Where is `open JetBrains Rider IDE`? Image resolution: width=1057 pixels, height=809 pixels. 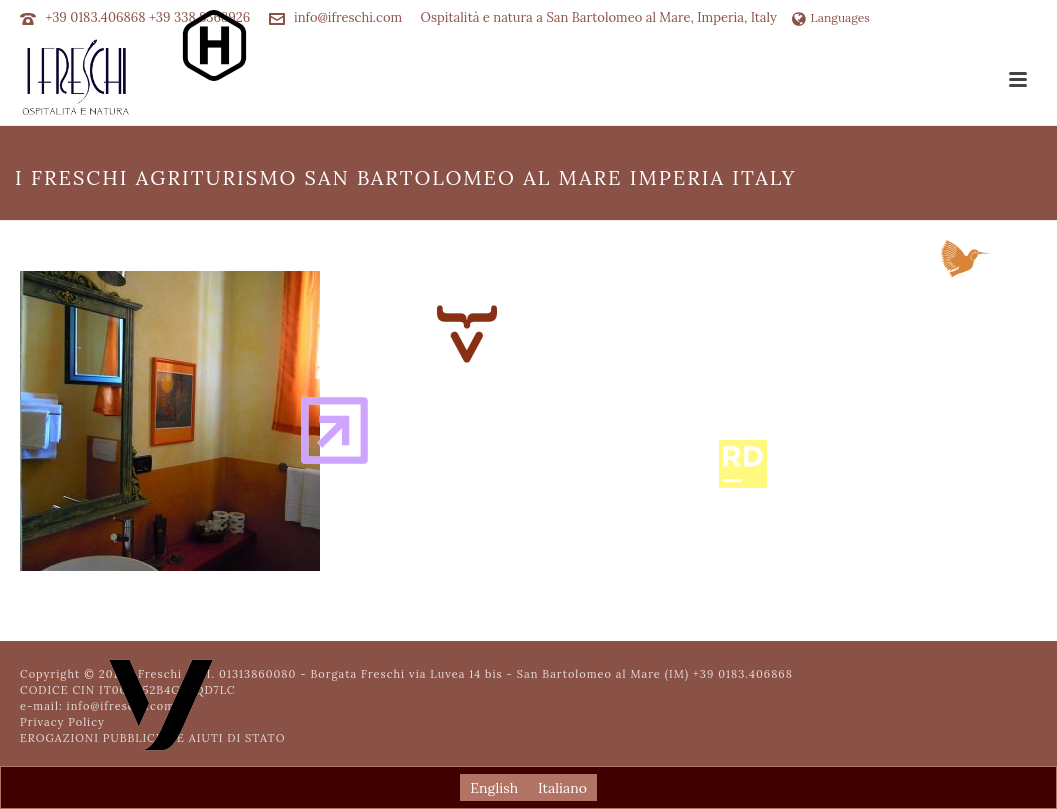 open JetBrains Rider IDE is located at coordinates (743, 464).